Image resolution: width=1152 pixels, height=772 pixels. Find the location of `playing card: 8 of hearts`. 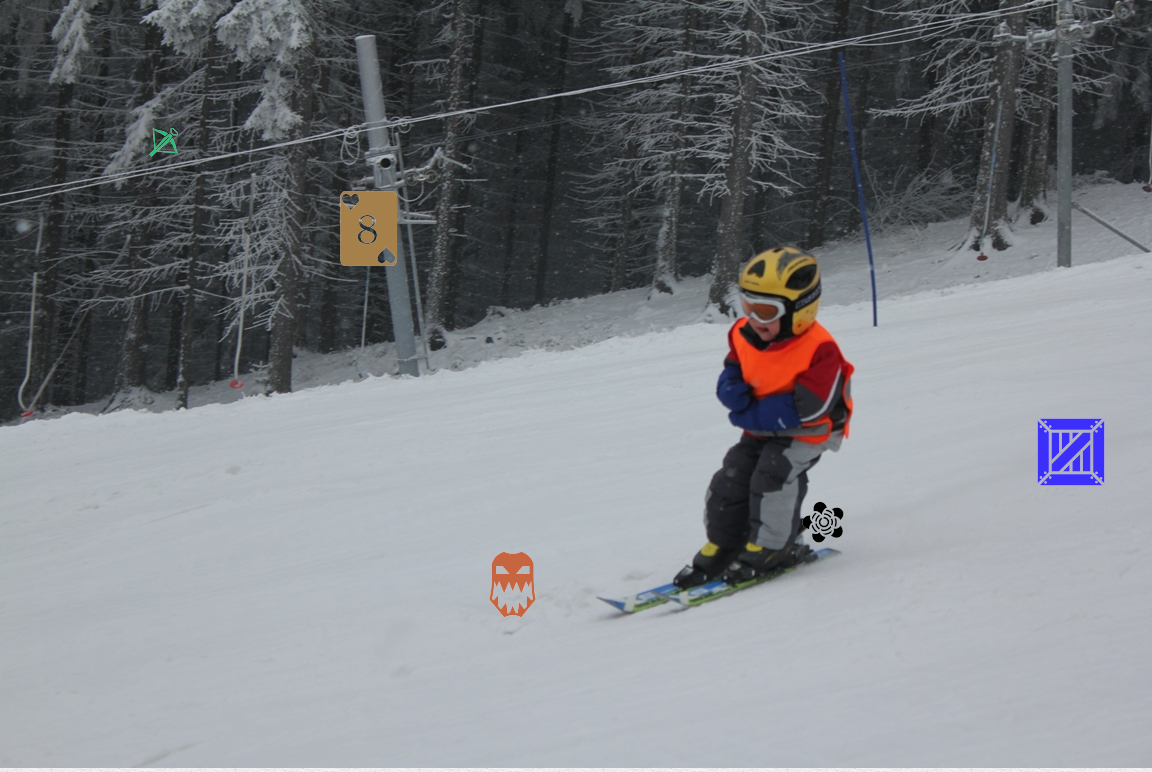

playing card: 8 of hearts is located at coordinates (368, 228).